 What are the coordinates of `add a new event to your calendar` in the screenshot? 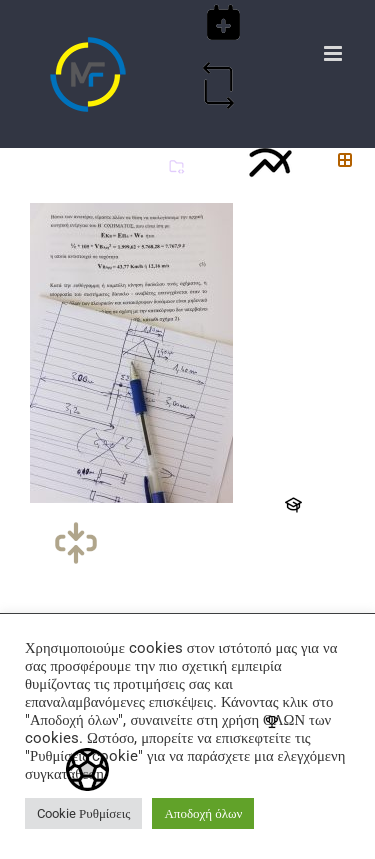 It's located at (223, 23).